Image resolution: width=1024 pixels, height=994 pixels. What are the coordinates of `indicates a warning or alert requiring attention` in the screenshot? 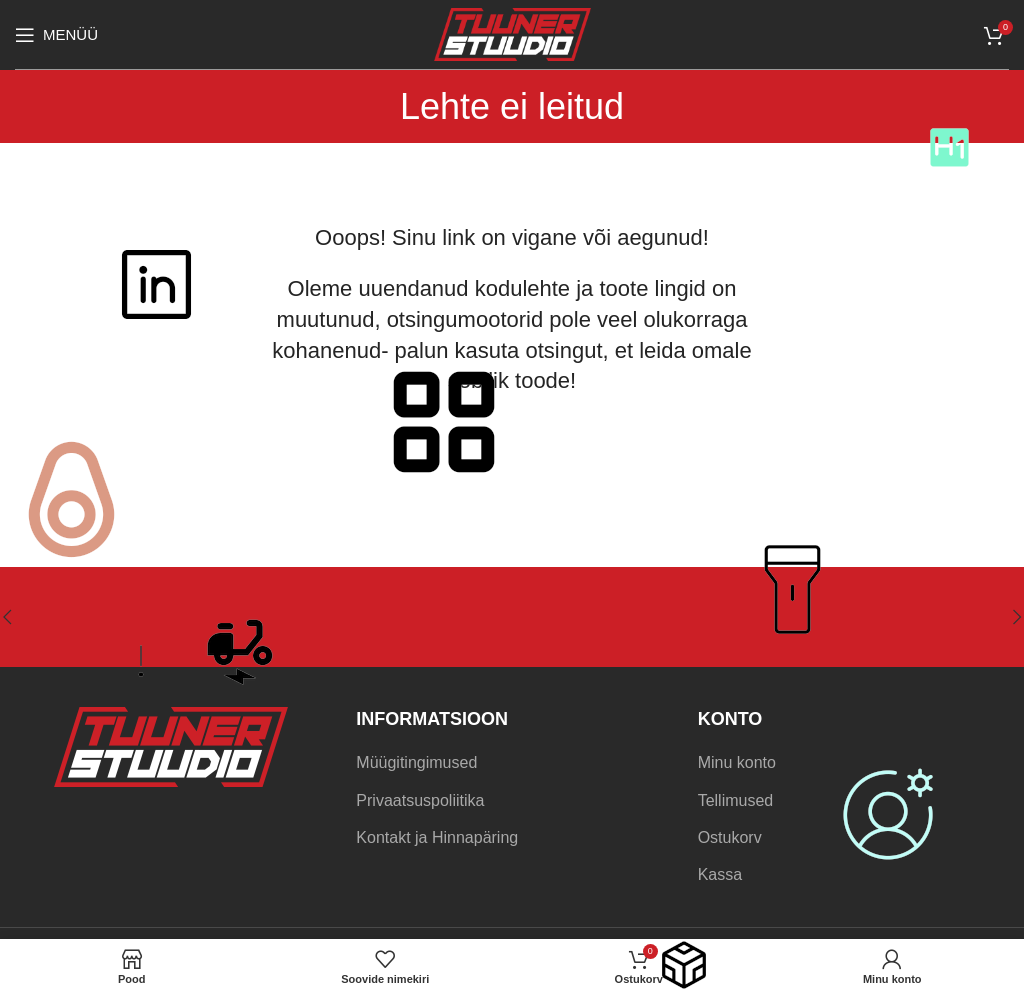 It's located at (141, 661).